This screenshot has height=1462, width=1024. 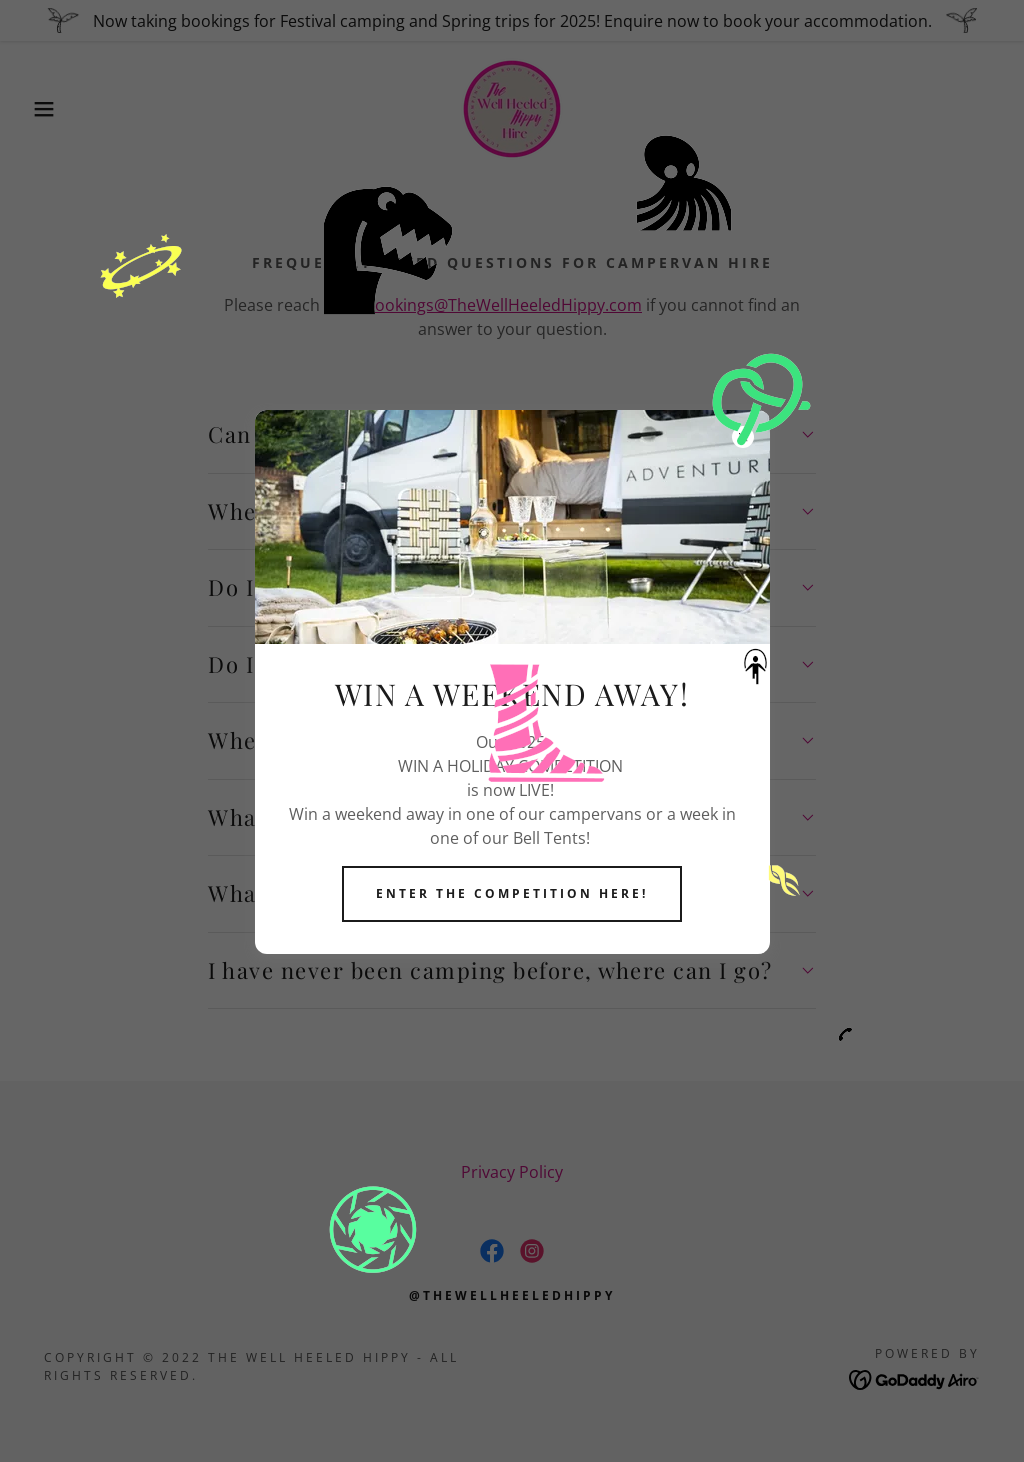 What do you see at coordinates (373, 1230) in the screenshot?
I see `camera aperture or shutter control` at bounding box center [373, 1230].